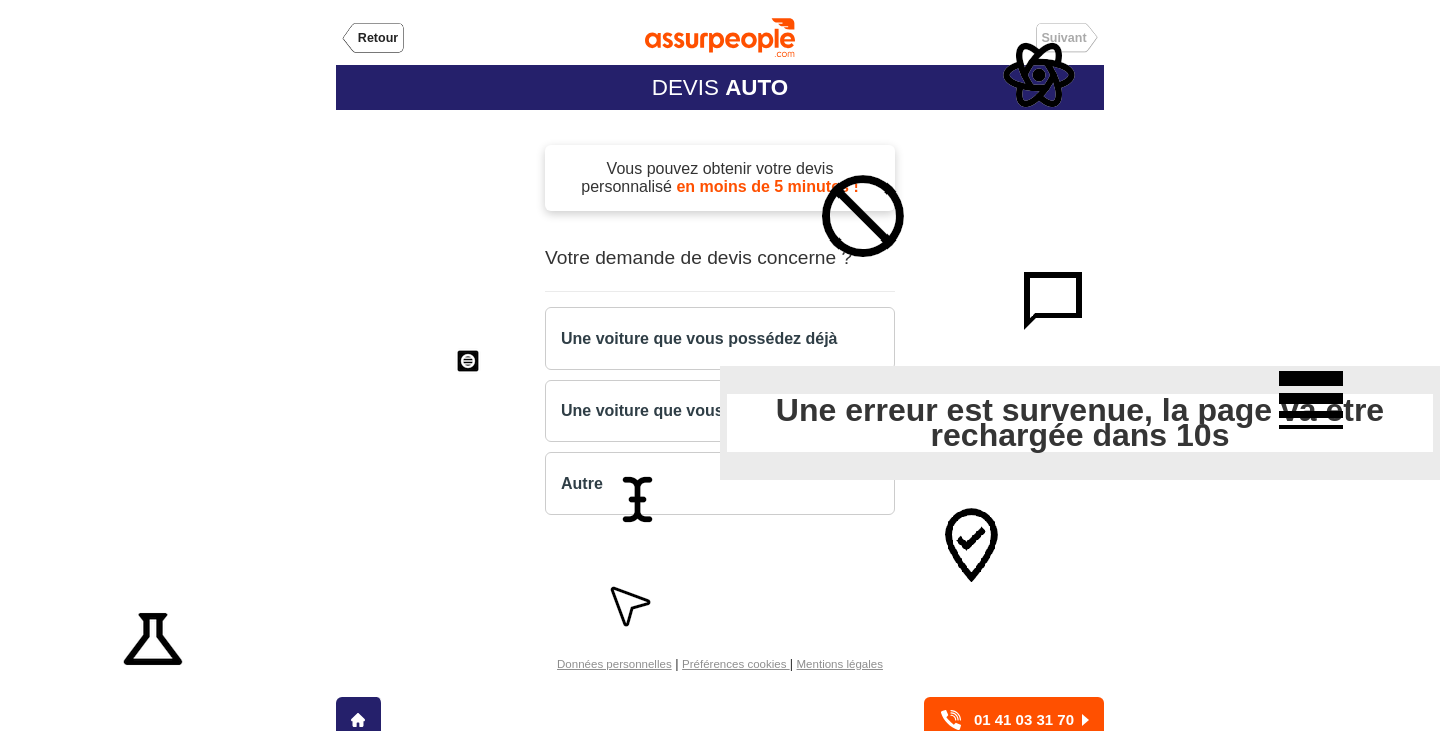 This screenshot has height=731, width=1440. I want to click on tap to navigate to a destination, so click(627, 603).